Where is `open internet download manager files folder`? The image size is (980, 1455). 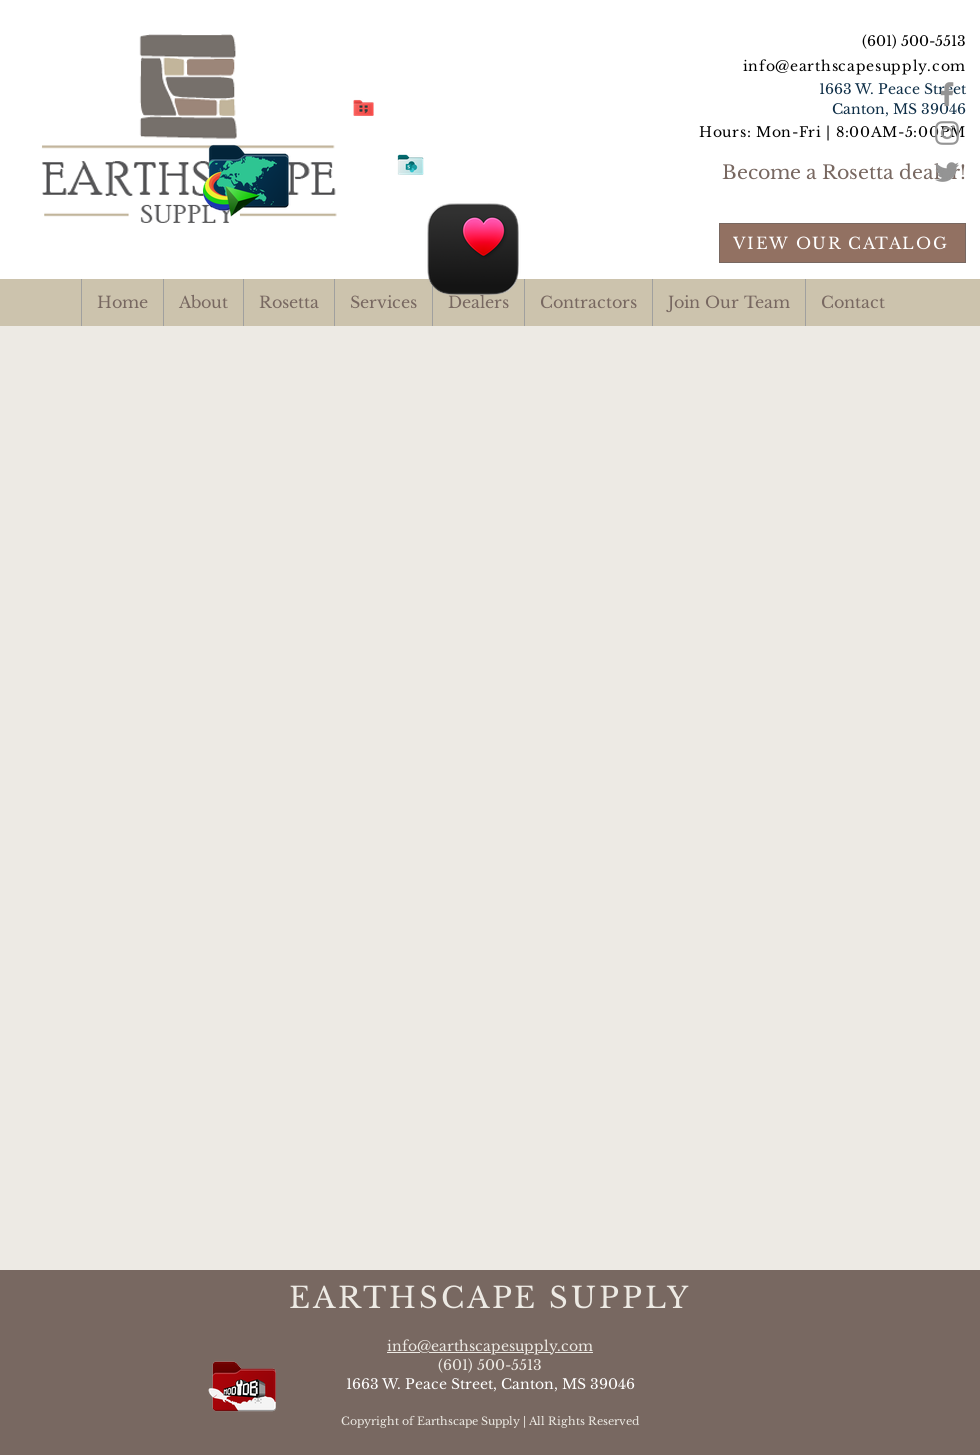 open internet download manager files folder is located at coordinates (248, 178).